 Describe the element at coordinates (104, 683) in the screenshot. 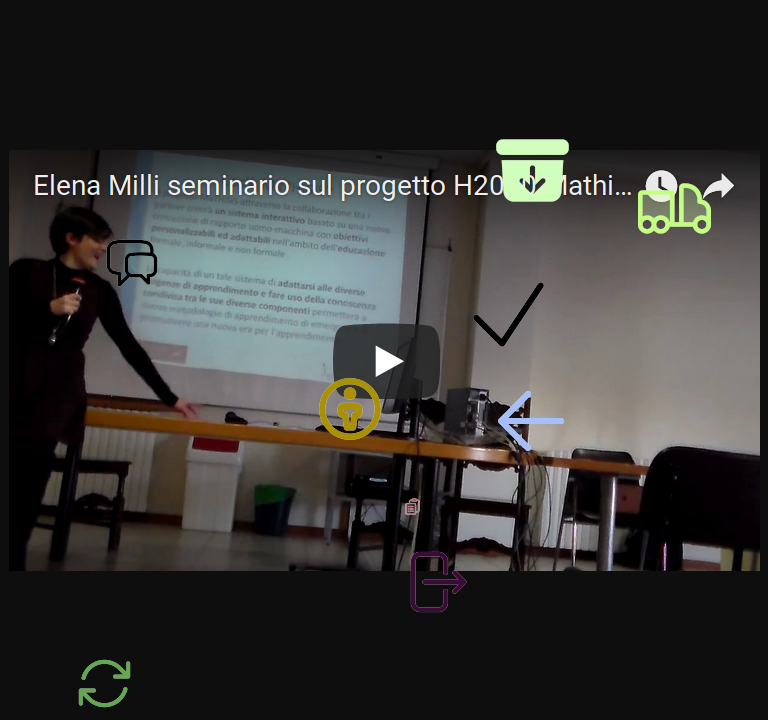

I see `refresh or reload content` at that location.